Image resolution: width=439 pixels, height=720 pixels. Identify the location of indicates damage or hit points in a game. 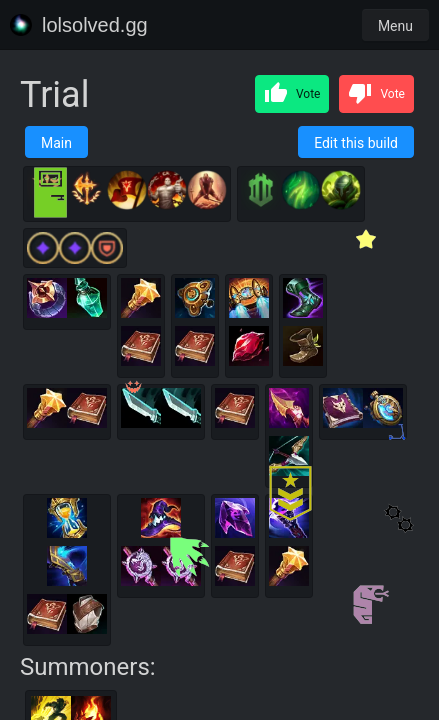
(398, 518).